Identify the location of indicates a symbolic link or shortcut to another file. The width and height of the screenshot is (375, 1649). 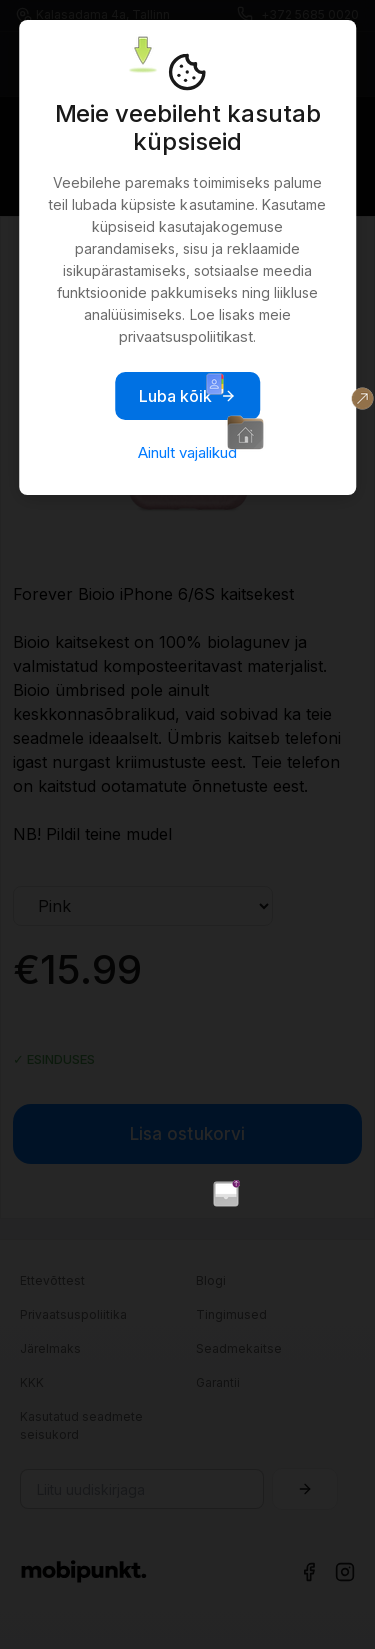
(362, 398).